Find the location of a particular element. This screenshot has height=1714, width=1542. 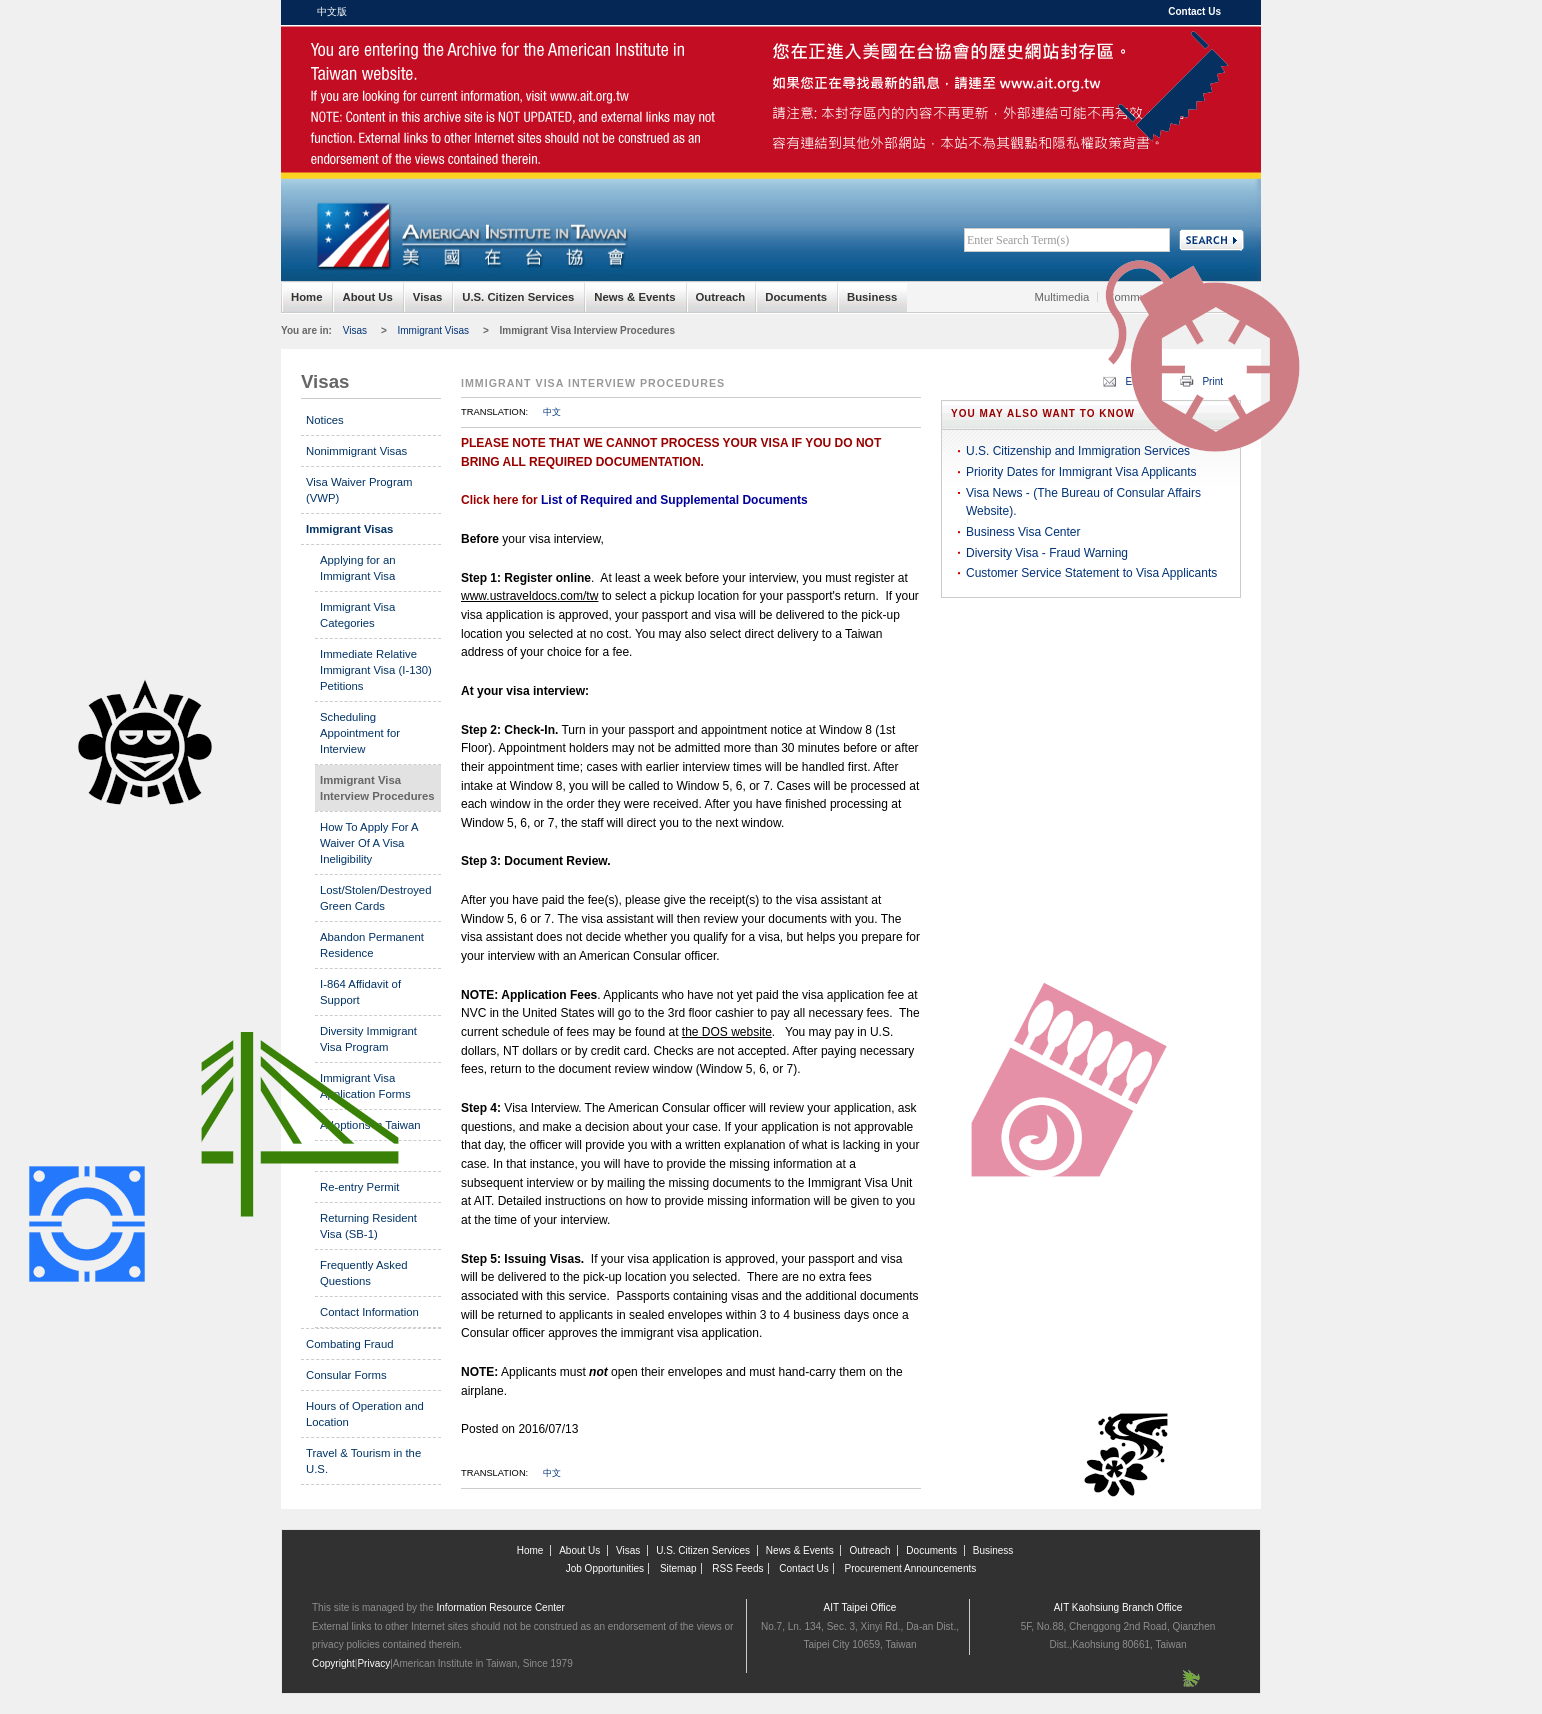

view bridge or infrastructure locations is located at coordinates (300, 1121).